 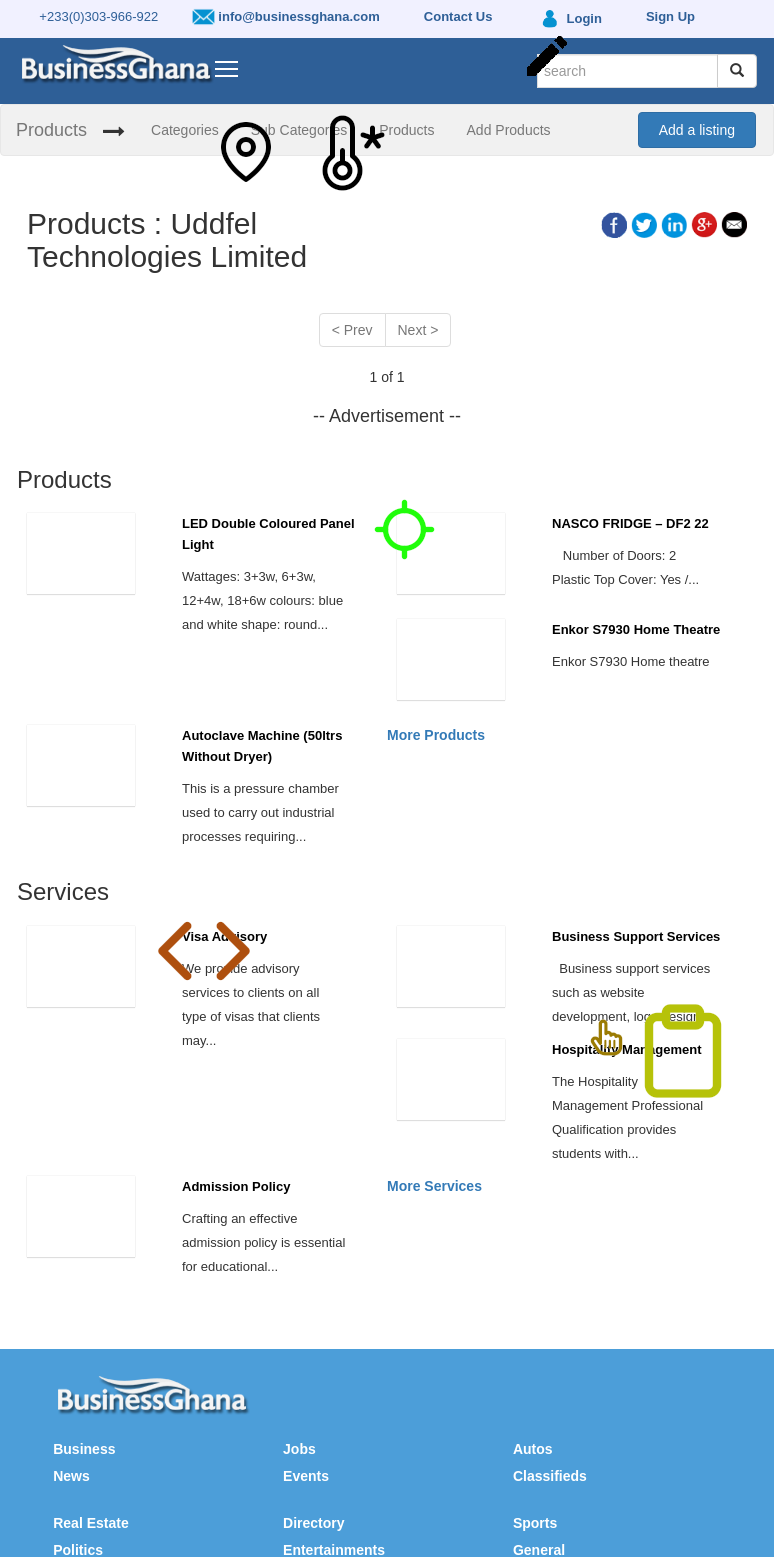 What do you see at coordinates (246, 152) in the screenshot?
I see `view location on map` at bounding box center [246, 152].